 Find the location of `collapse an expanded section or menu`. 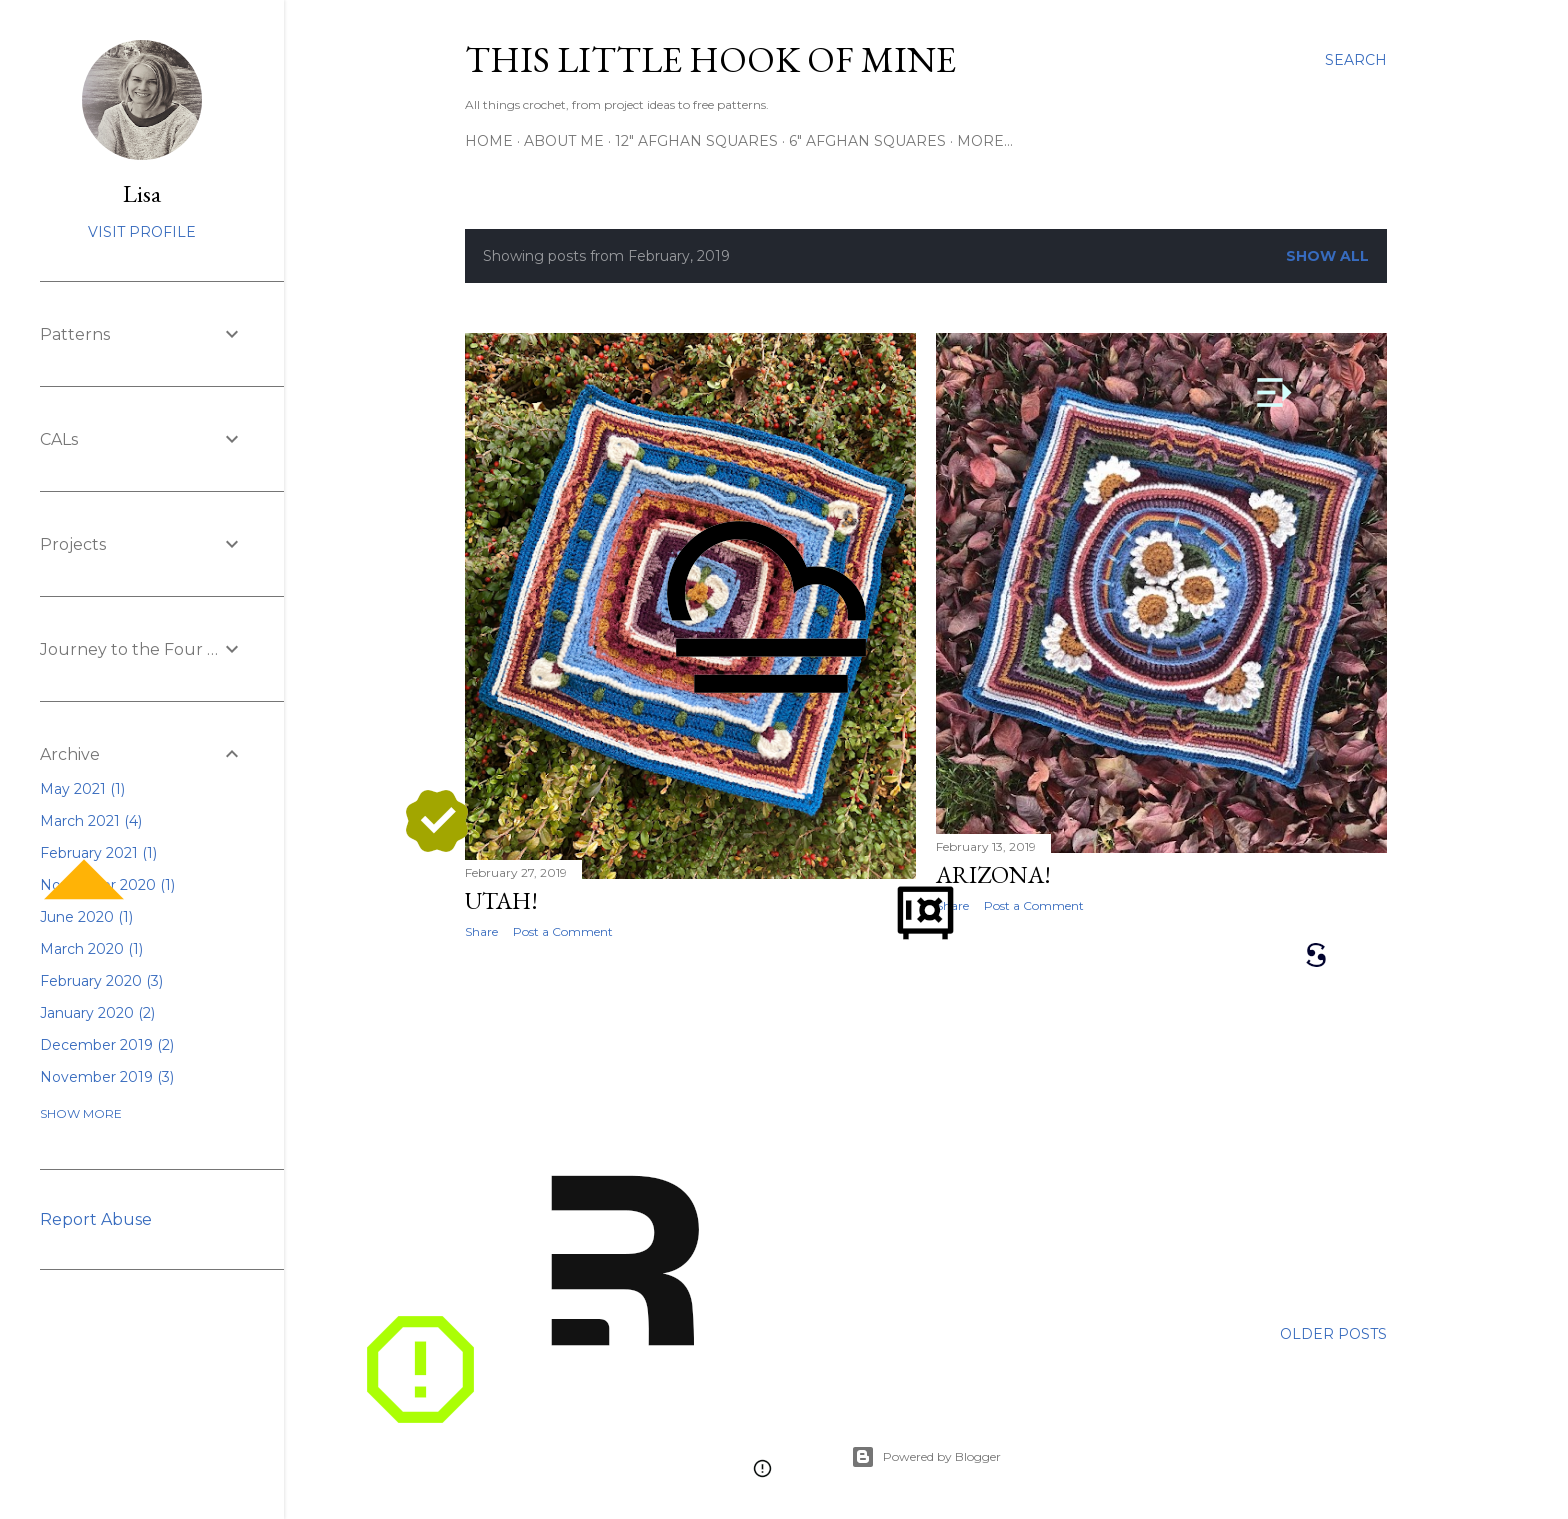

collapse an expanded section or menu is located at coordinates (84, 886).